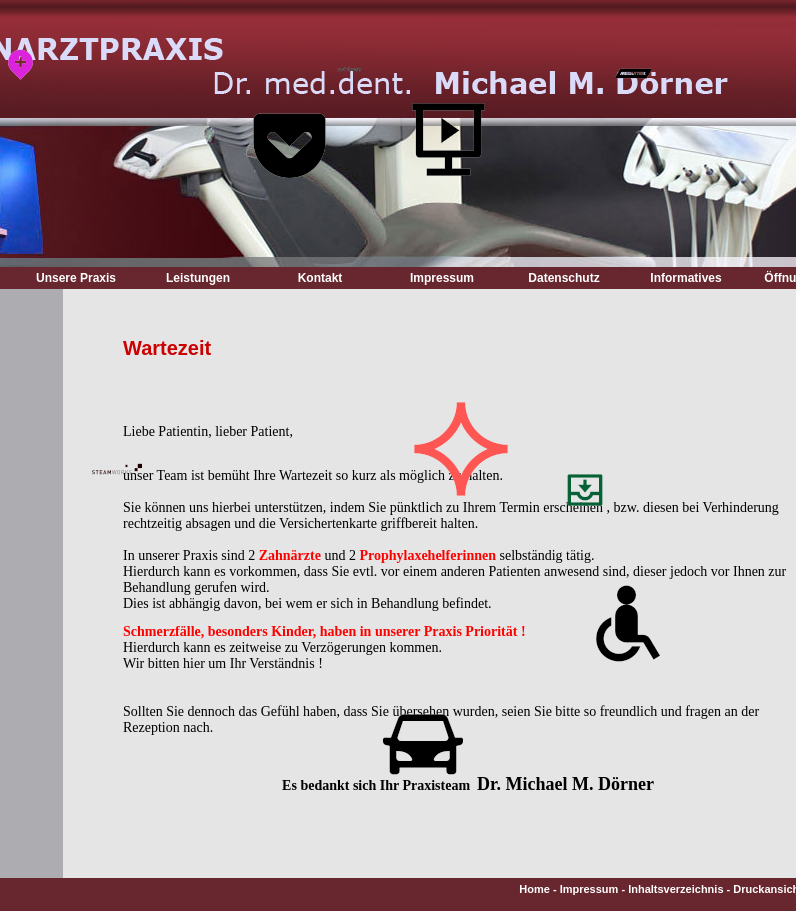  I want to click on save to Pocket, so click(289, 144).